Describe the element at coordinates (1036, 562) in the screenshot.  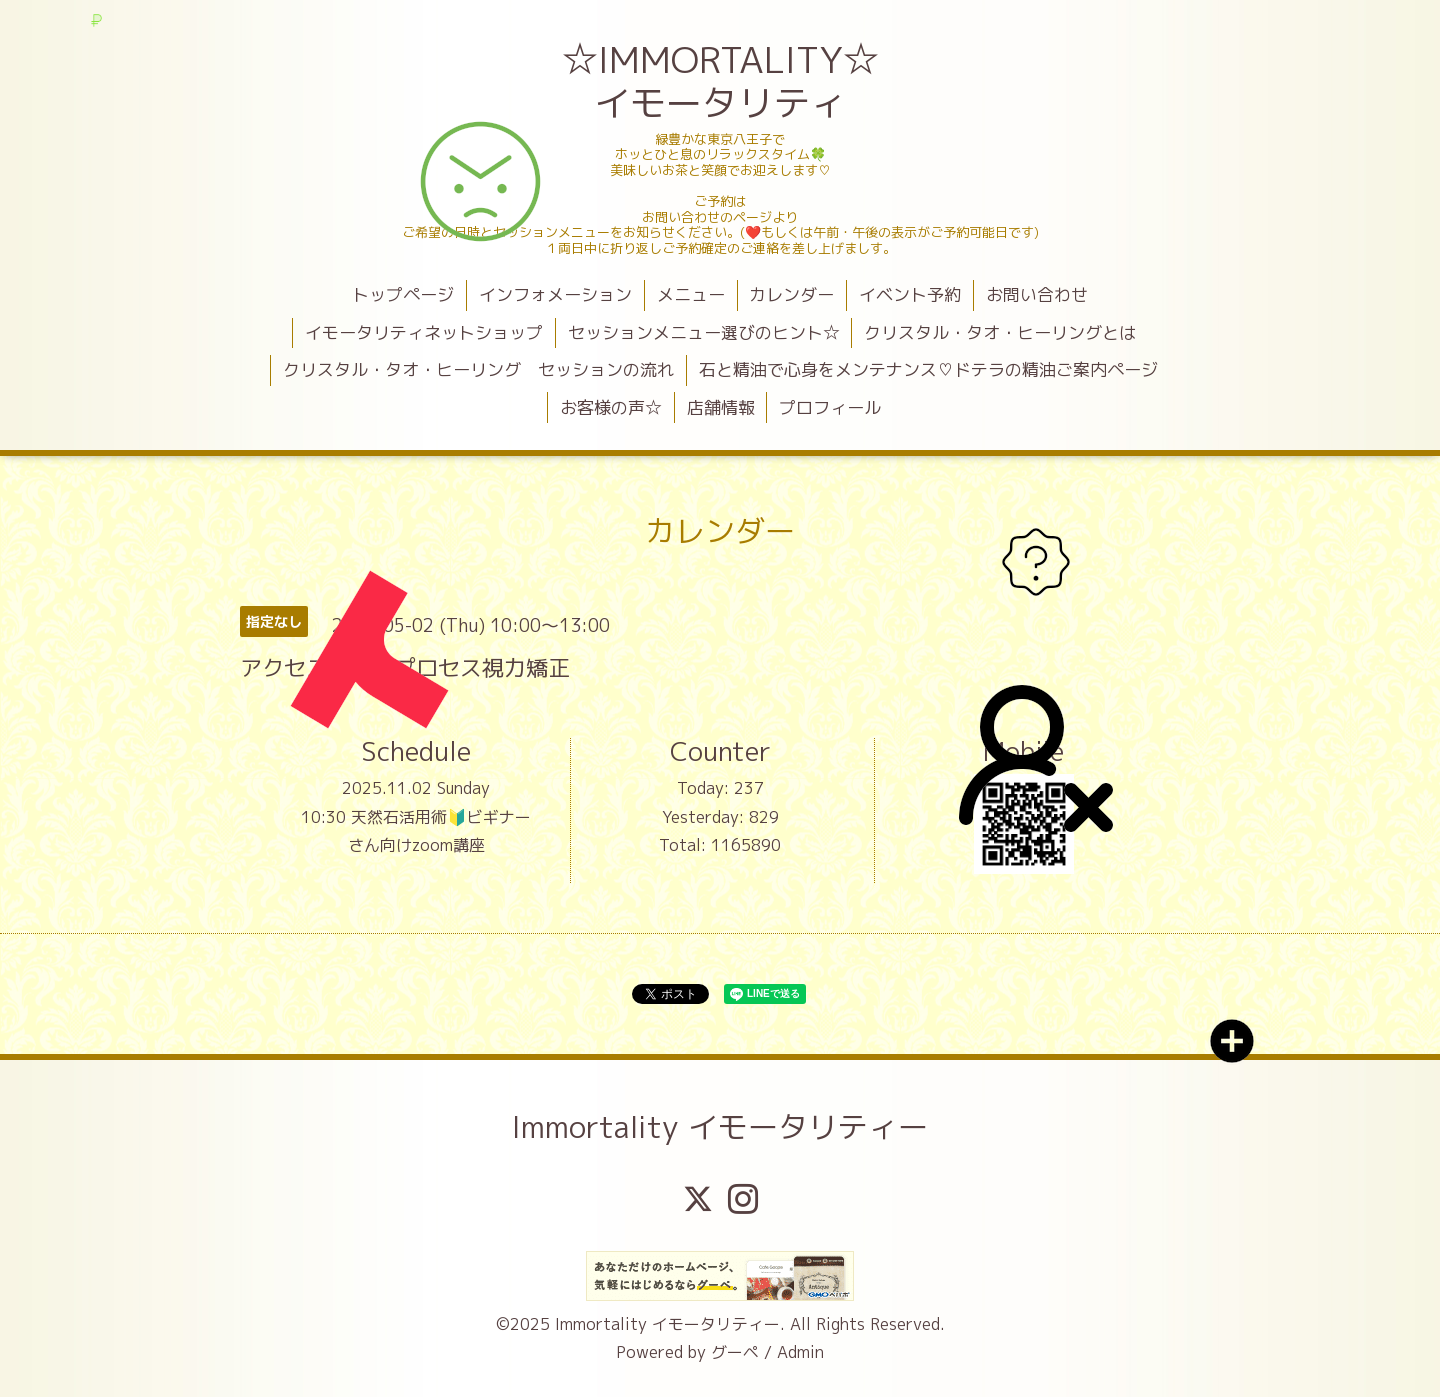
I see `access help or FAQ section` at that location.